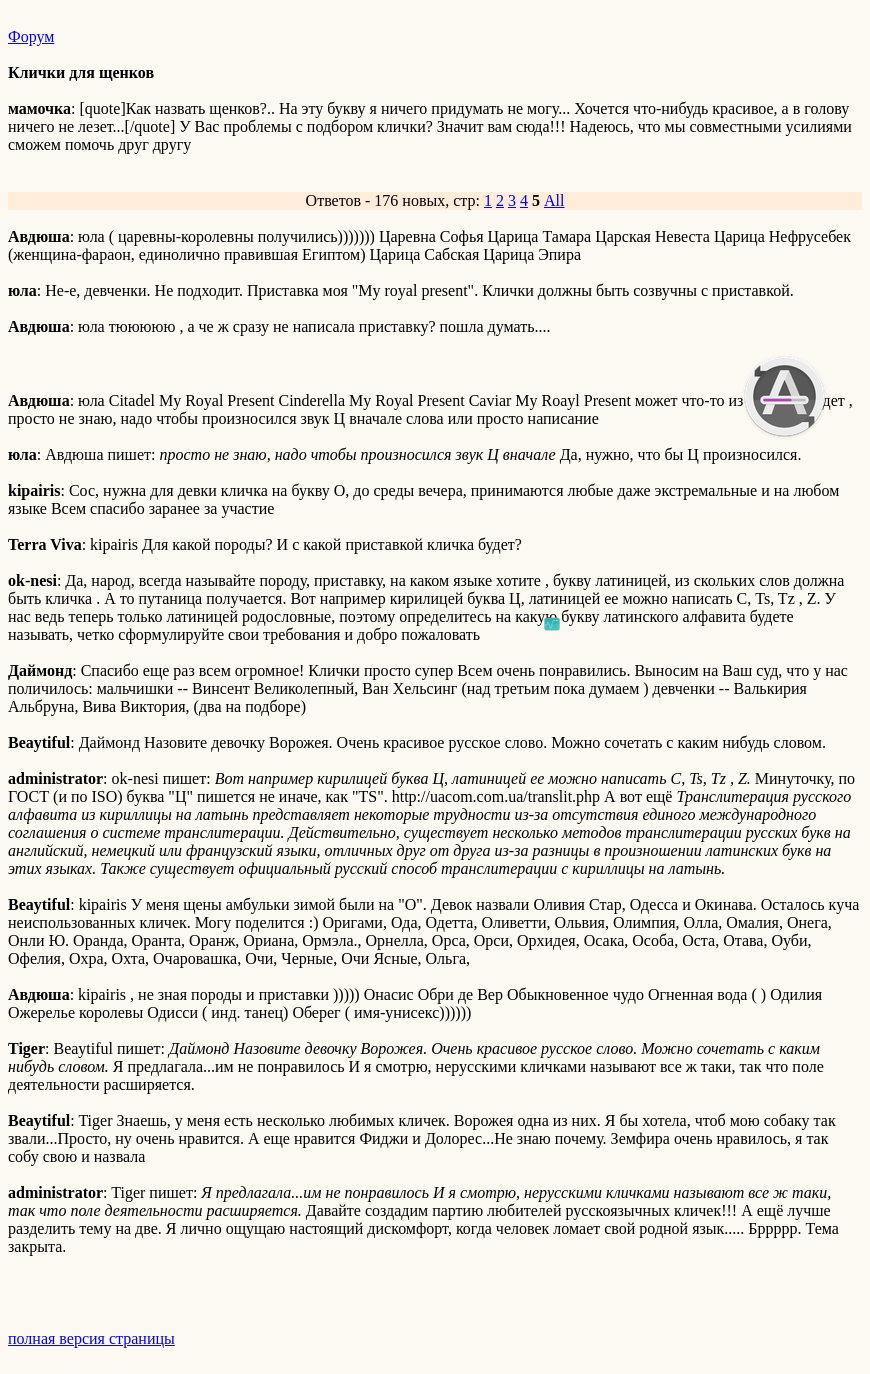  Describe the element at coordinates (784, 396) in the screenshot. I see `check for available software updates` at that location.